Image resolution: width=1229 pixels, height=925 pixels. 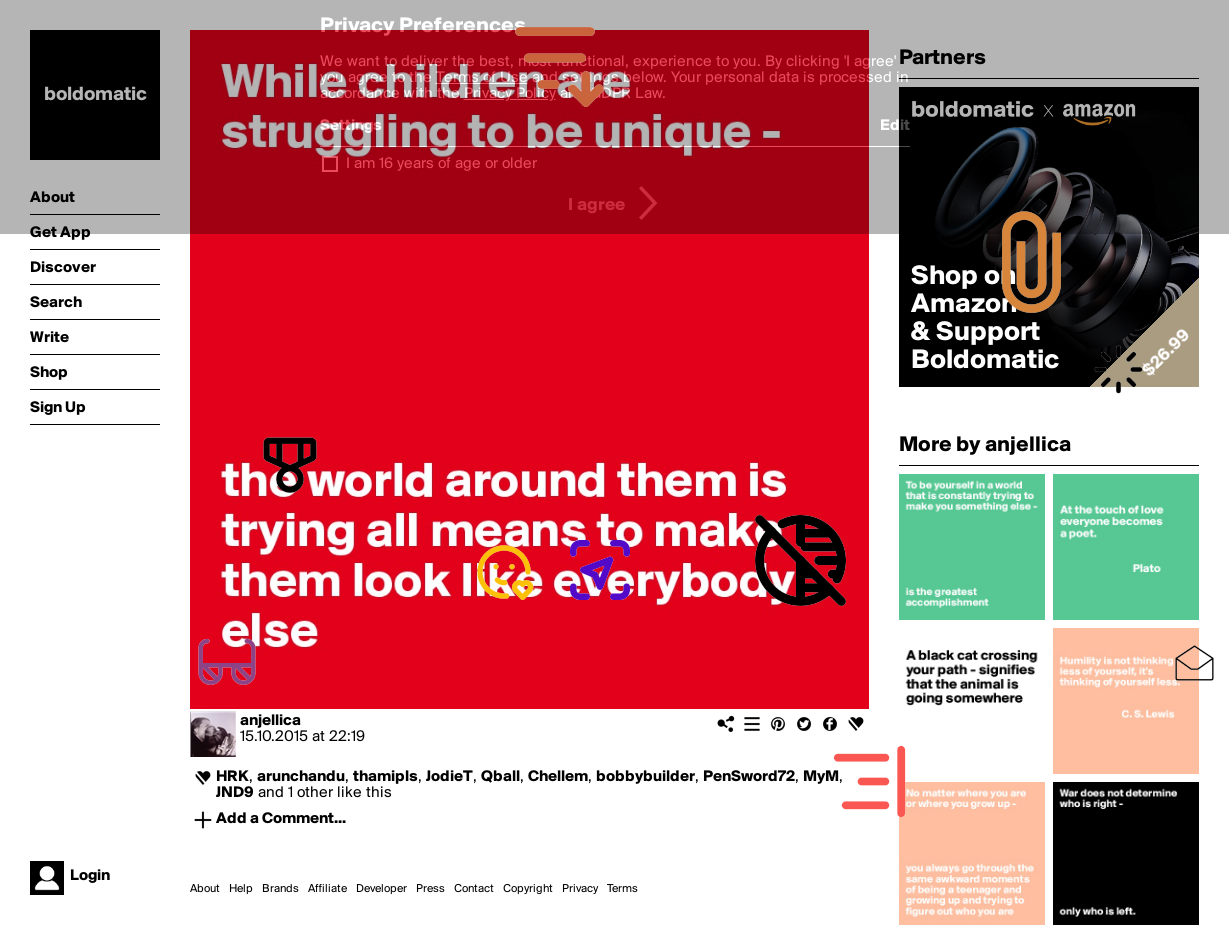 I want to click on view achievements or awards, so click(x=290, y=462).